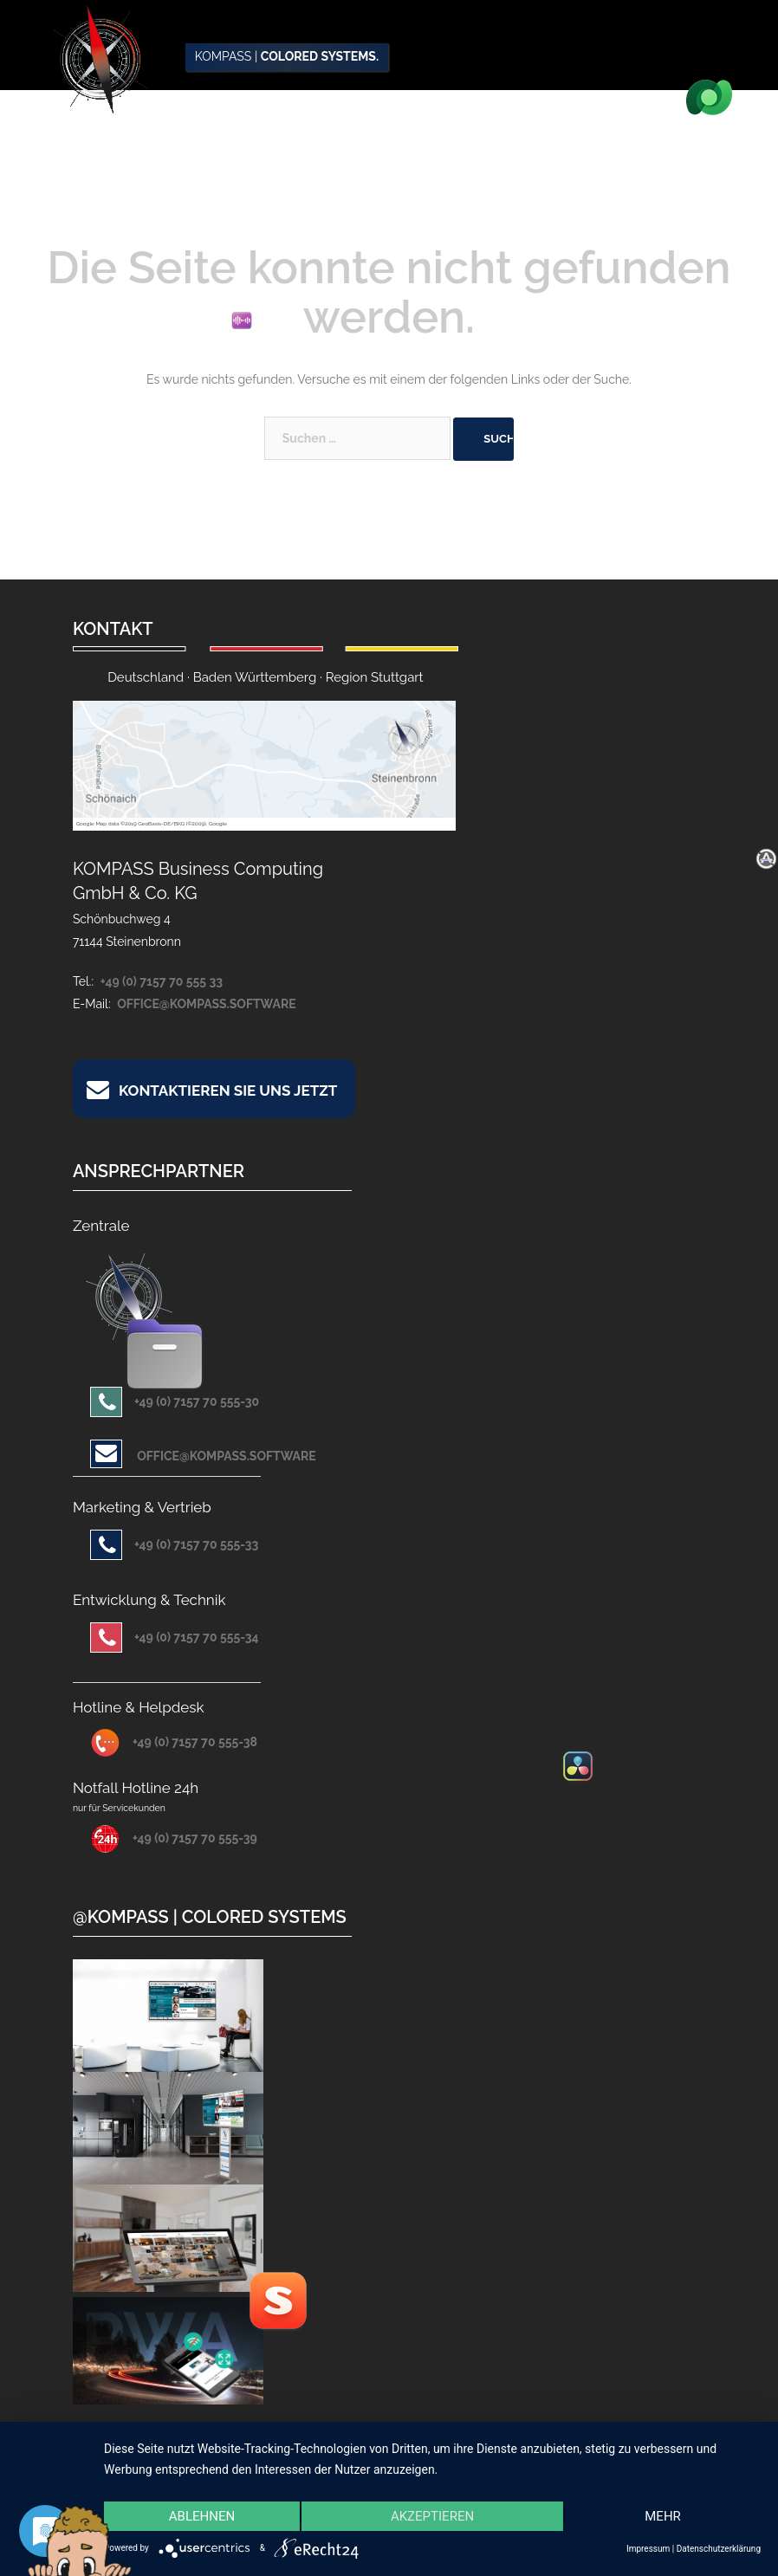 This screenshot has height=2576, width=778. Describe the element at coordinates (165, 1354) in the screenshot. I see `open the file manager application` at that location.